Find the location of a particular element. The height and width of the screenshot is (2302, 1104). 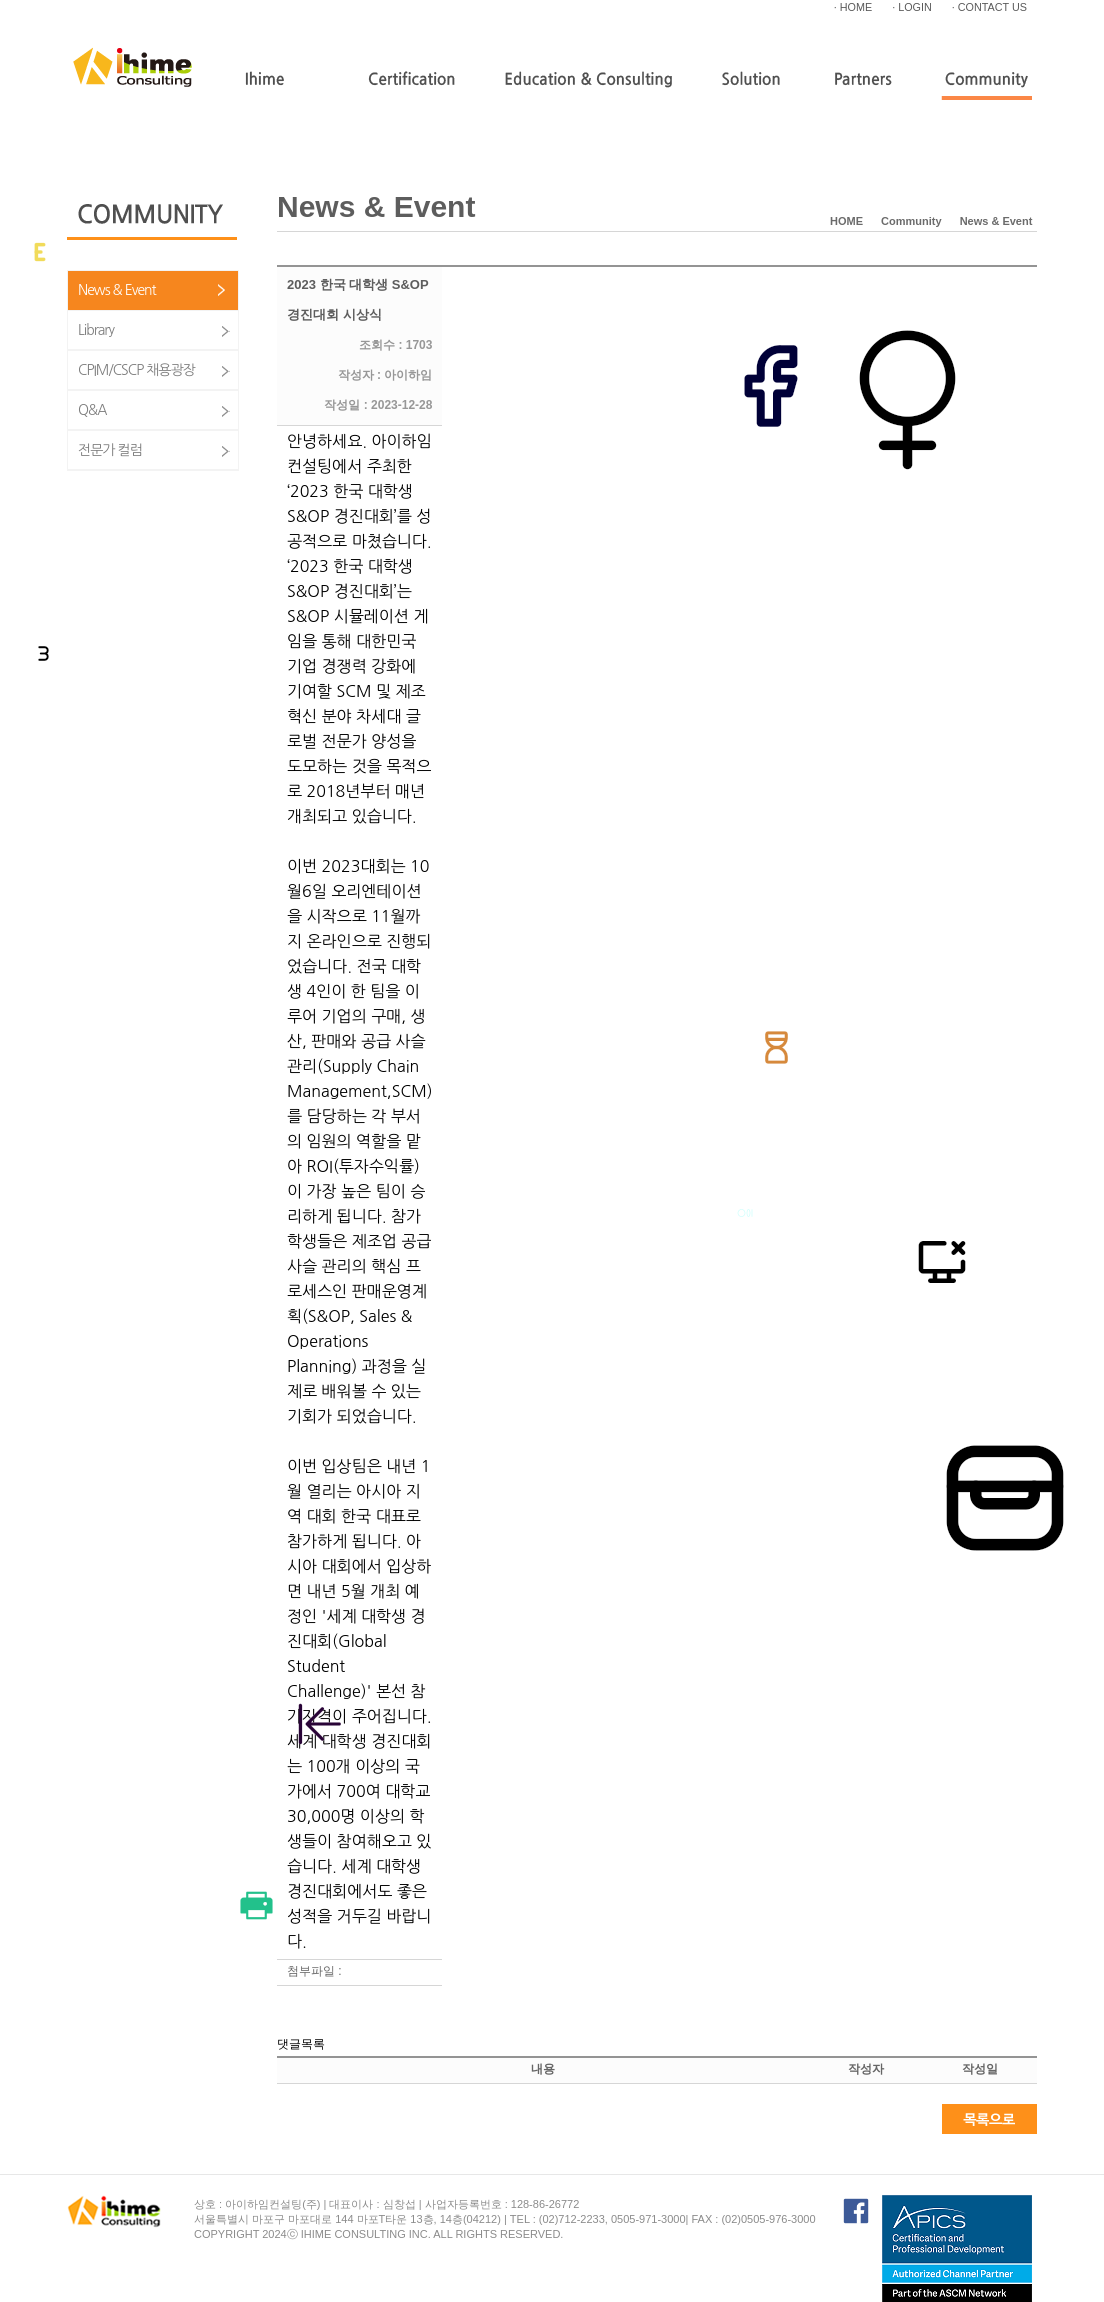

indicates female gender option is located at coordinates (907, 397).